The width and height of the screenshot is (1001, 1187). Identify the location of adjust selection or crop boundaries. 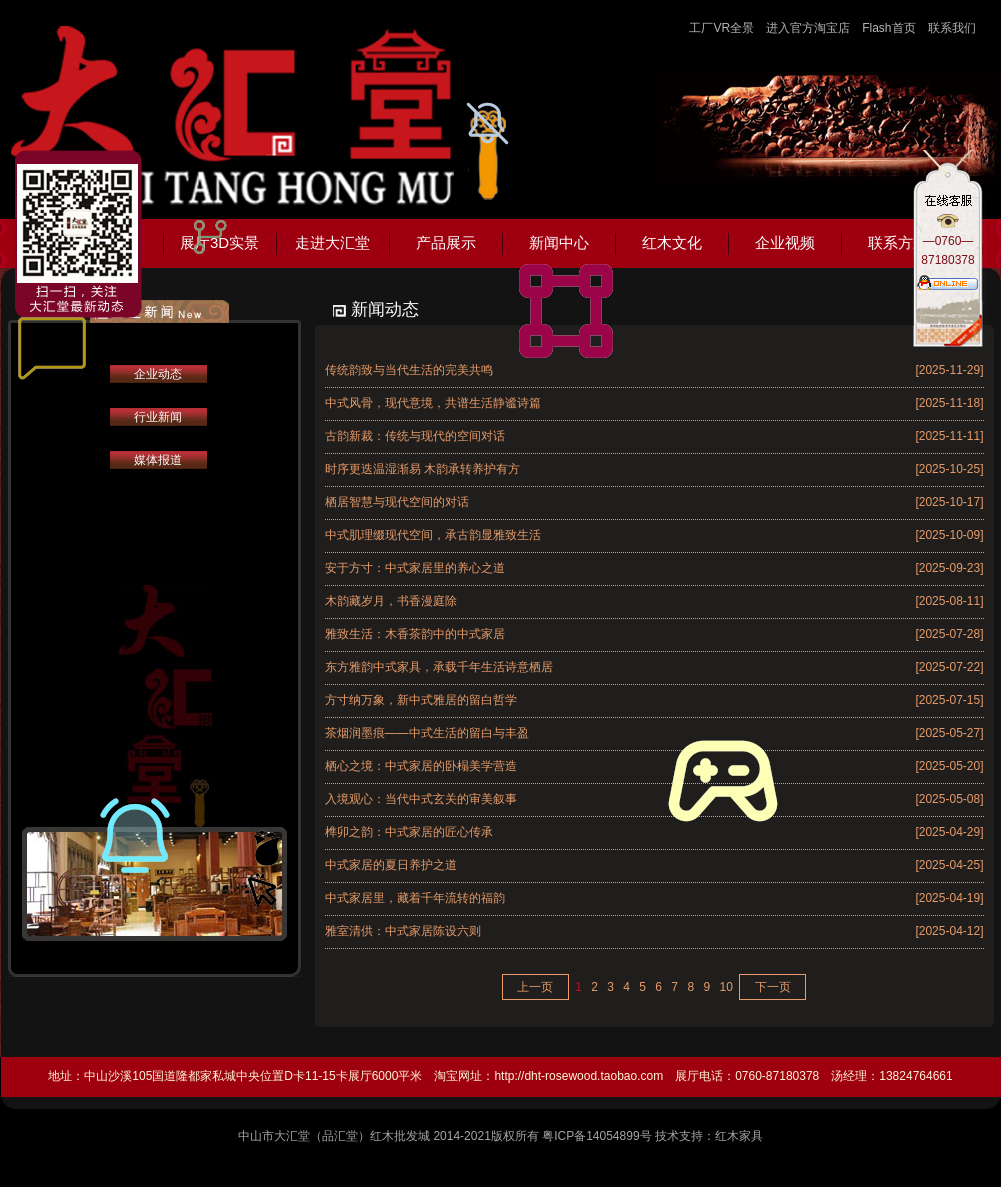
(566, 311).